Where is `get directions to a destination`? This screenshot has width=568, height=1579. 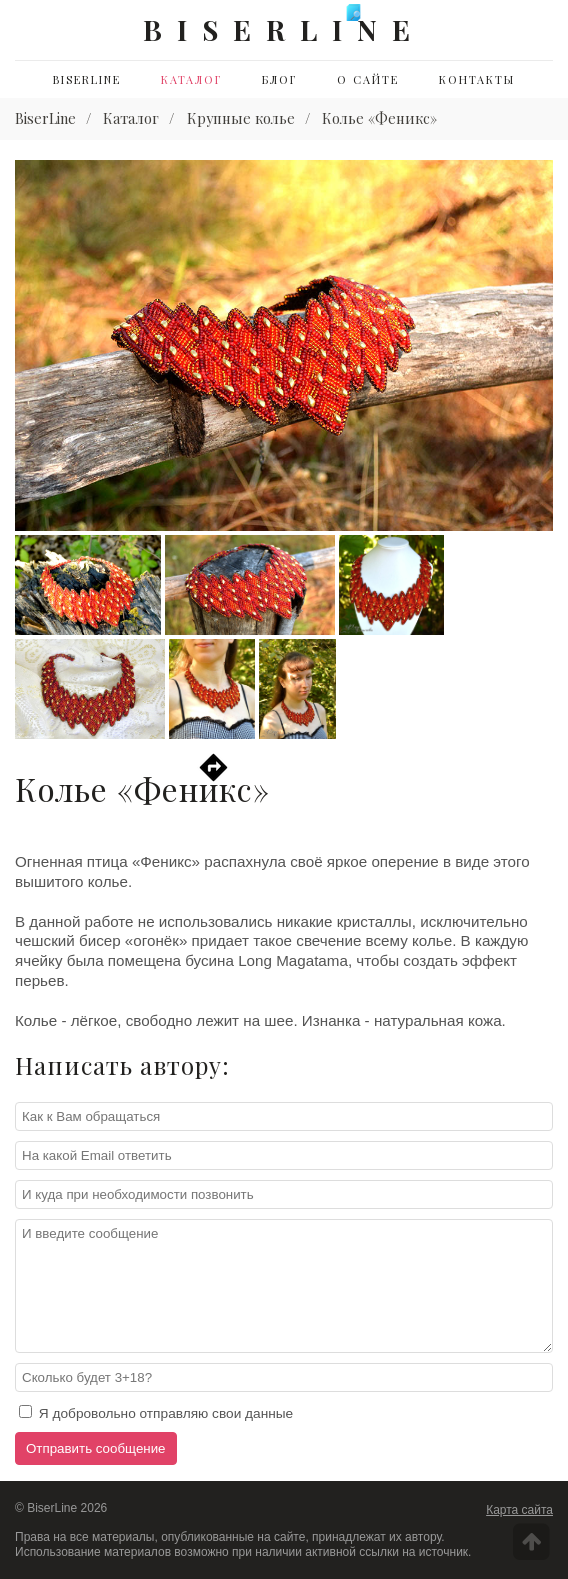
get directions to a destination is located at coordinates (213, 767).